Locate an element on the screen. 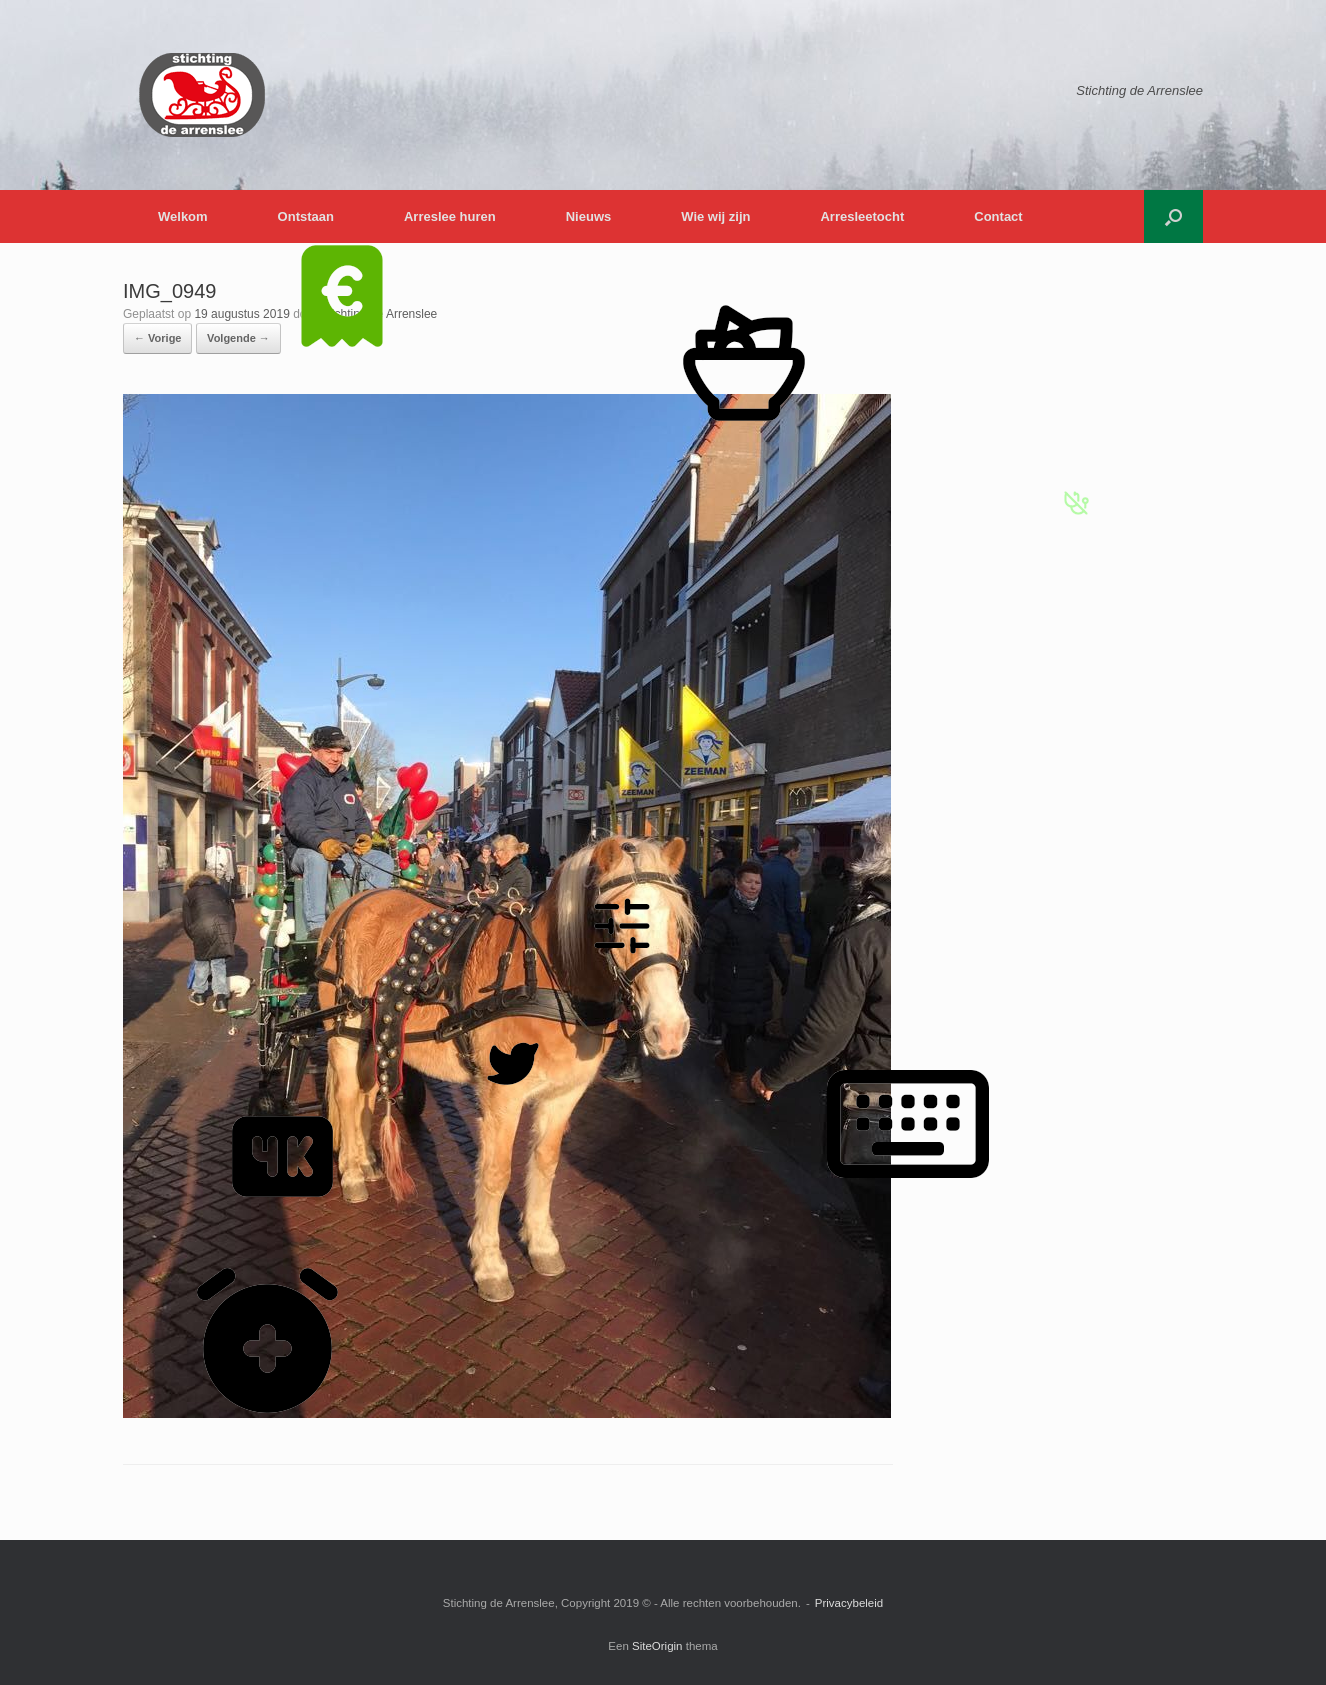 The height and width of the screenshot is (1685, 1326). medical services unavailable is located at coordinates (1076, 503).